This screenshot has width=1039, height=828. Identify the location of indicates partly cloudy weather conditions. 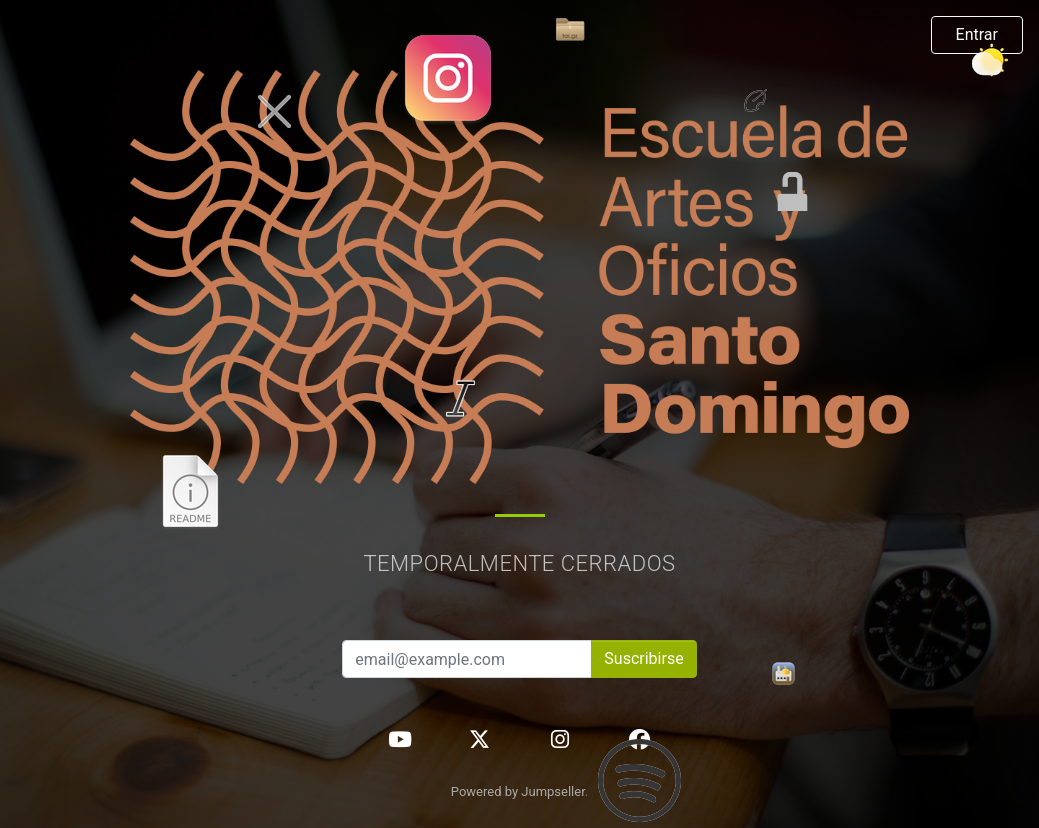
(990, 60).